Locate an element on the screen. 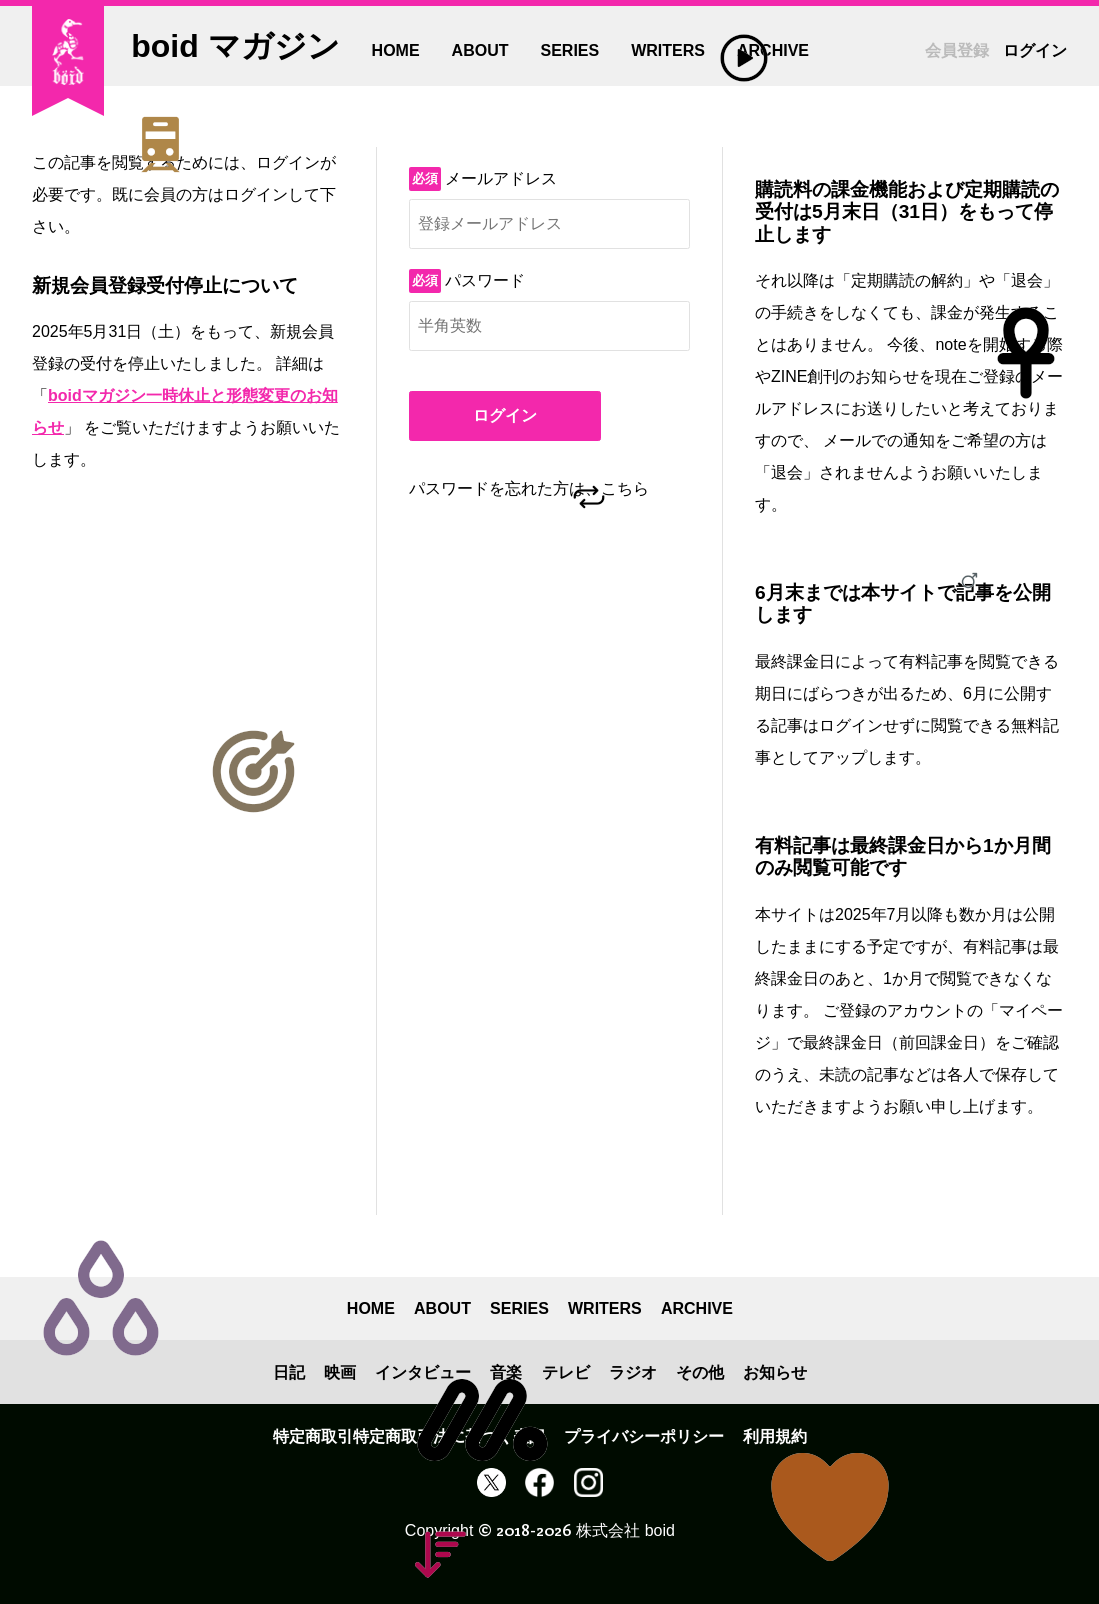 The image size is (1099, 1604). view subway or metro transit options is located at coordinates (160, 144).